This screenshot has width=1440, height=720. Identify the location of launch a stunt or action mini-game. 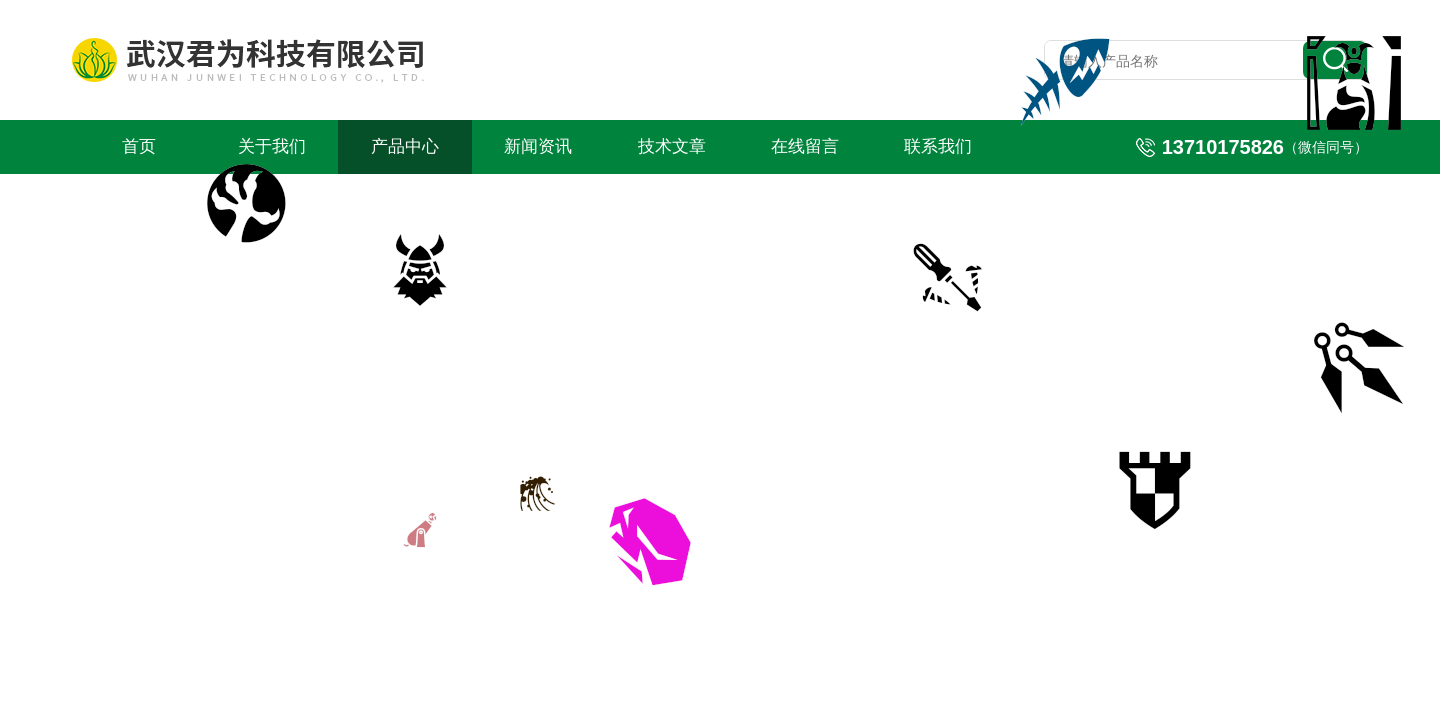
(421, 530).